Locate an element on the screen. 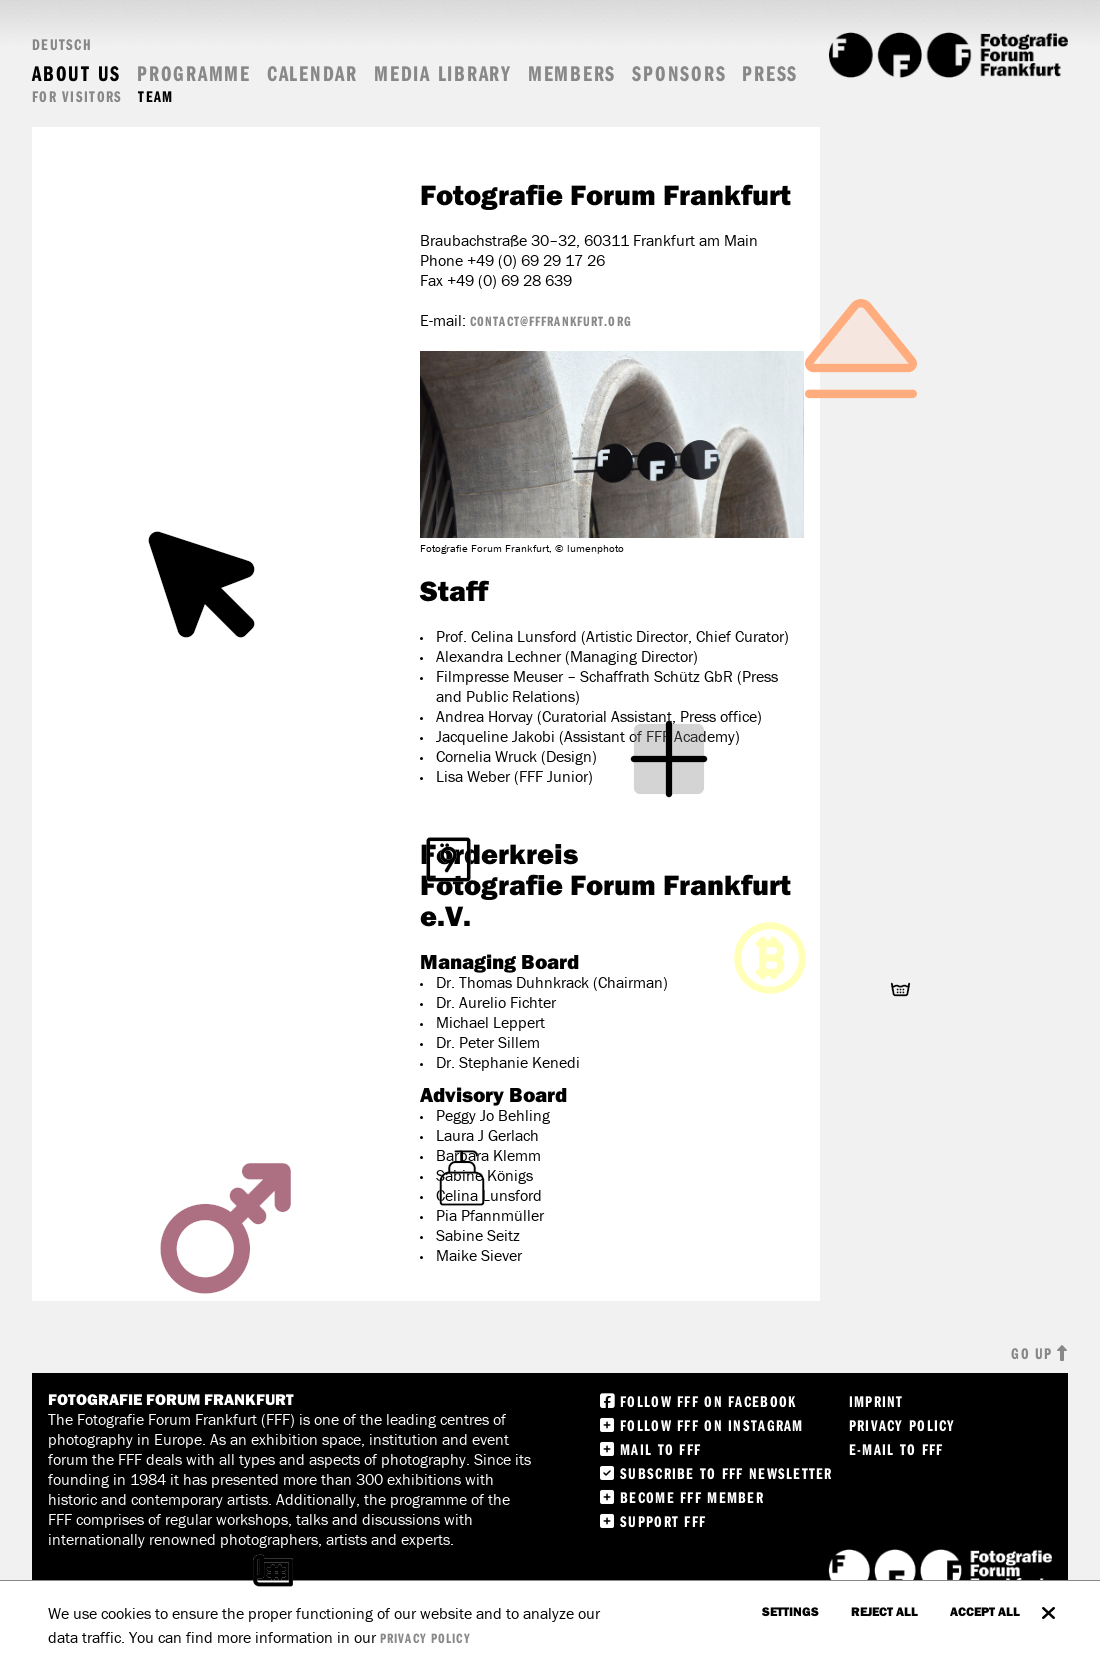 This screenshot has width=1100, height=1673. add a new item is located at coordinates (669, 759).